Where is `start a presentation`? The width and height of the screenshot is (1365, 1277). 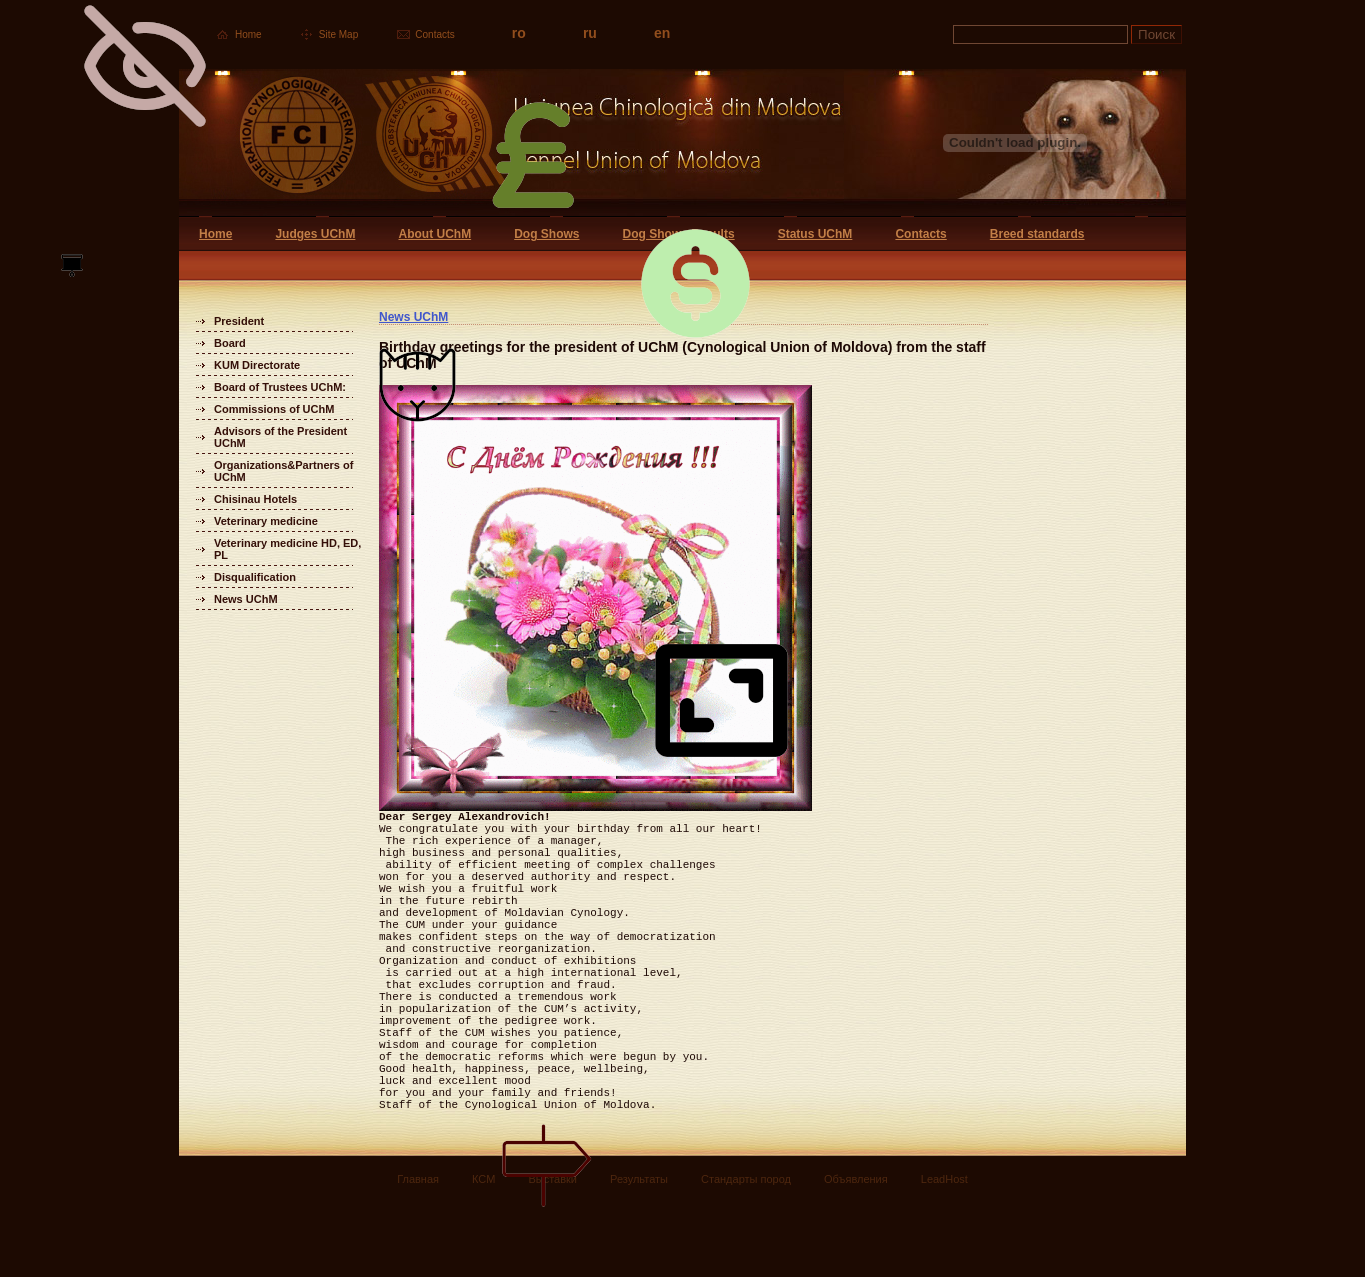
start a presentation is located at coordinates (72, 264).